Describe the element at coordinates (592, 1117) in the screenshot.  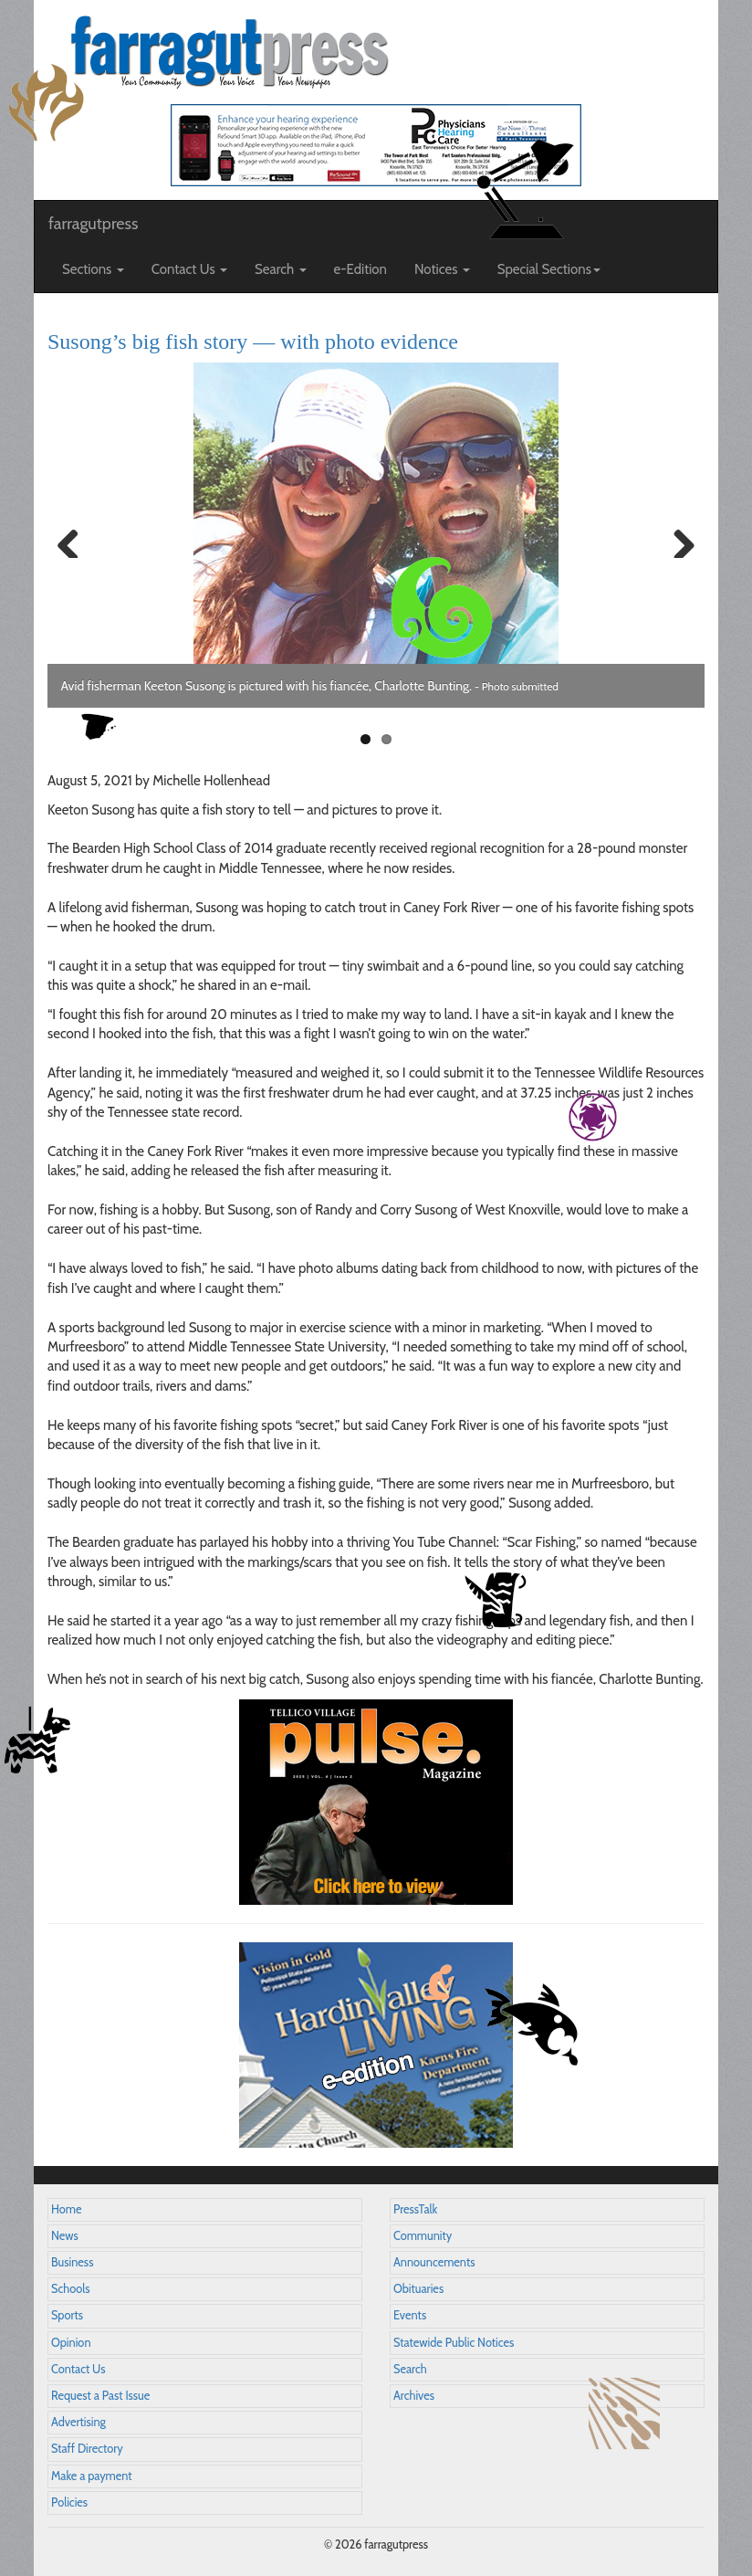
I see `camera aperture or shutter control` at that location.